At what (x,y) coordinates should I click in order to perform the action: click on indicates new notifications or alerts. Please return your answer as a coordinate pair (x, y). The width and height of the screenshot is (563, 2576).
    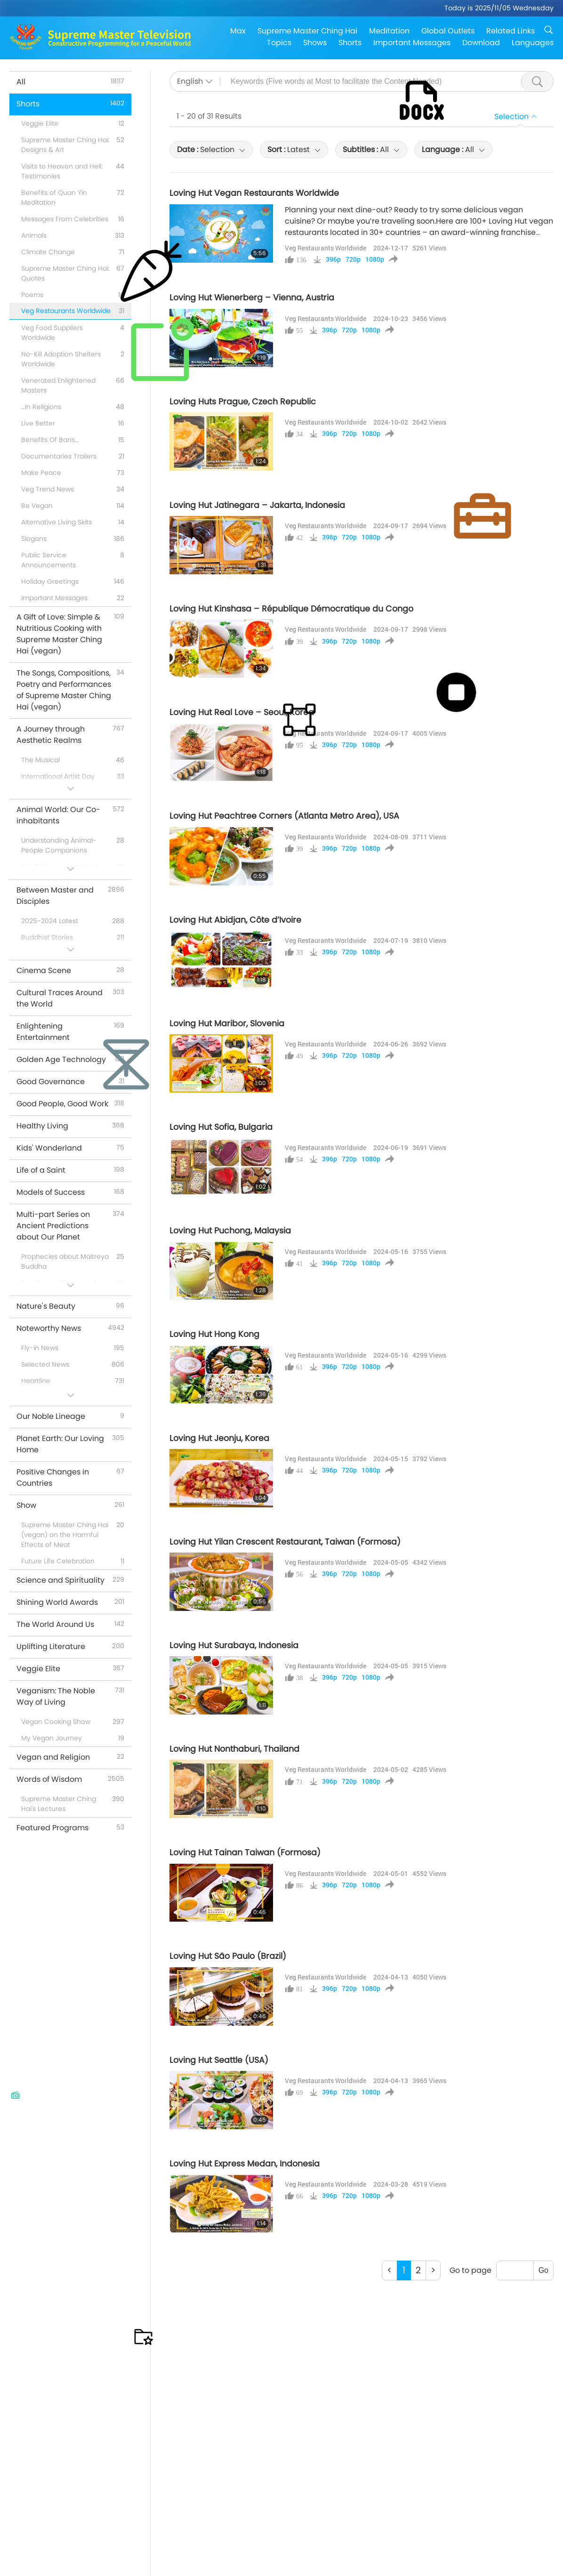
    Looking at the image, I should click on (161, 351).